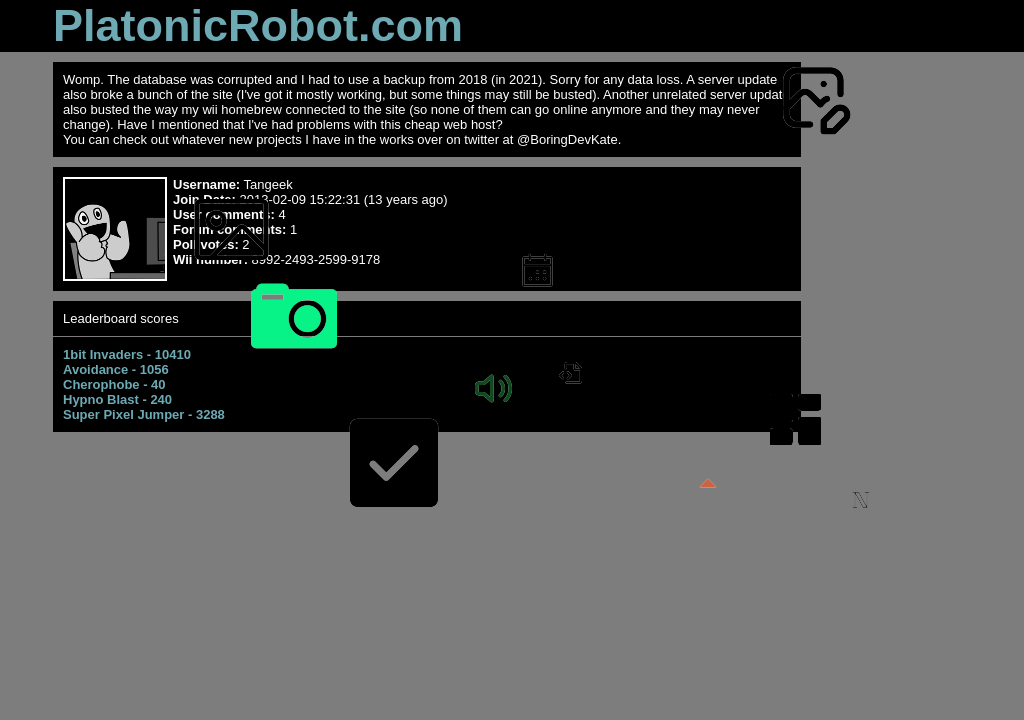 The image size is (1024, 720). Describe the element at coordinates (795, 419) in the screenshot. I see `access the dashboard overview` at that location.